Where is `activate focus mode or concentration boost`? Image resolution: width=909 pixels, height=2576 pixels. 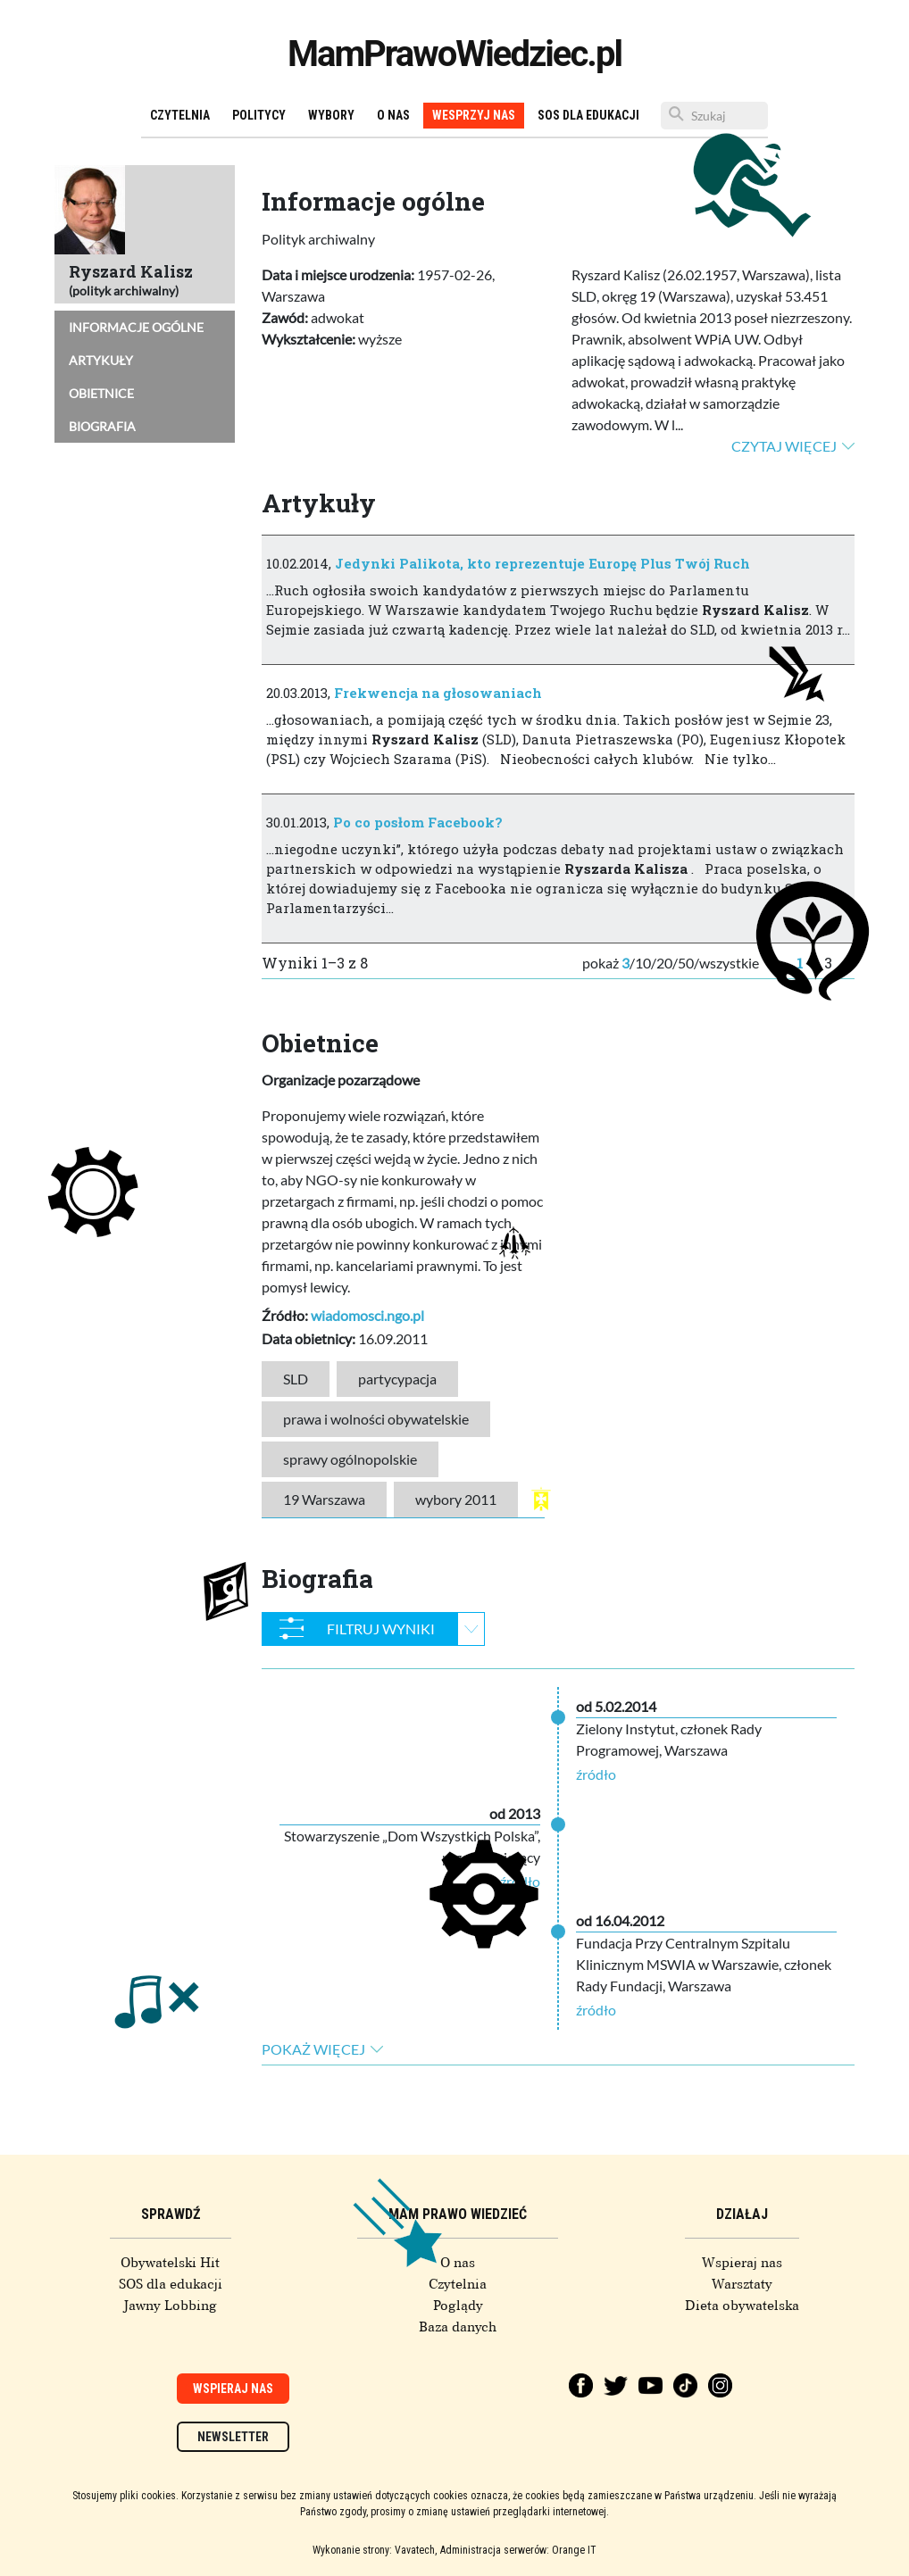 activate focus mode or concentration boost is located at coordinates (796, 674).